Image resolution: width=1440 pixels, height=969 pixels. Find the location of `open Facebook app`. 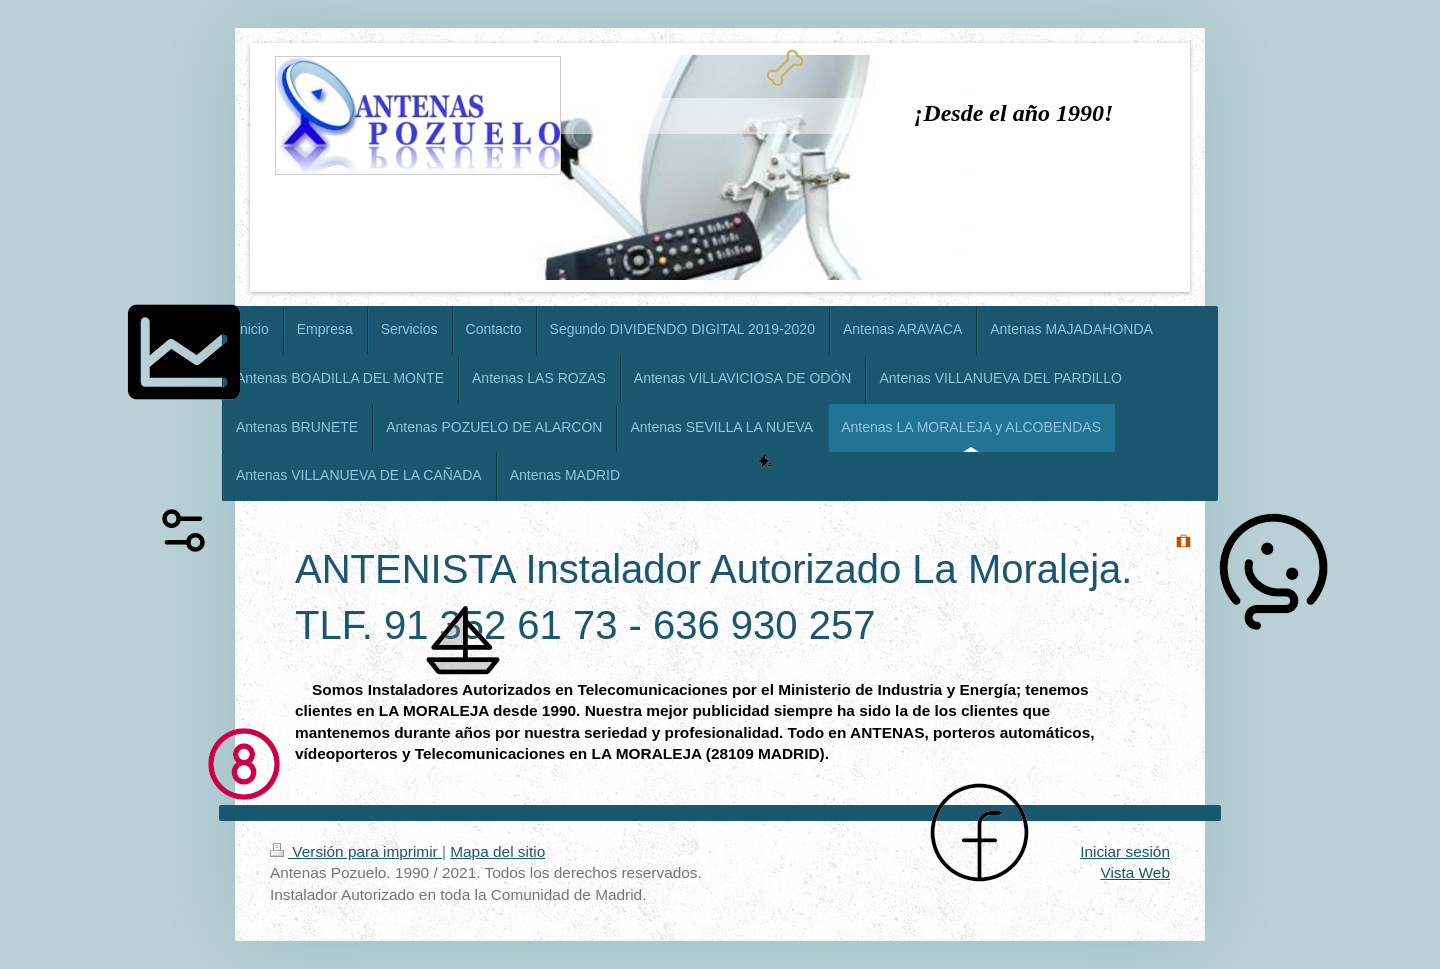

open Facebook app is located at coordinates (979, 832).